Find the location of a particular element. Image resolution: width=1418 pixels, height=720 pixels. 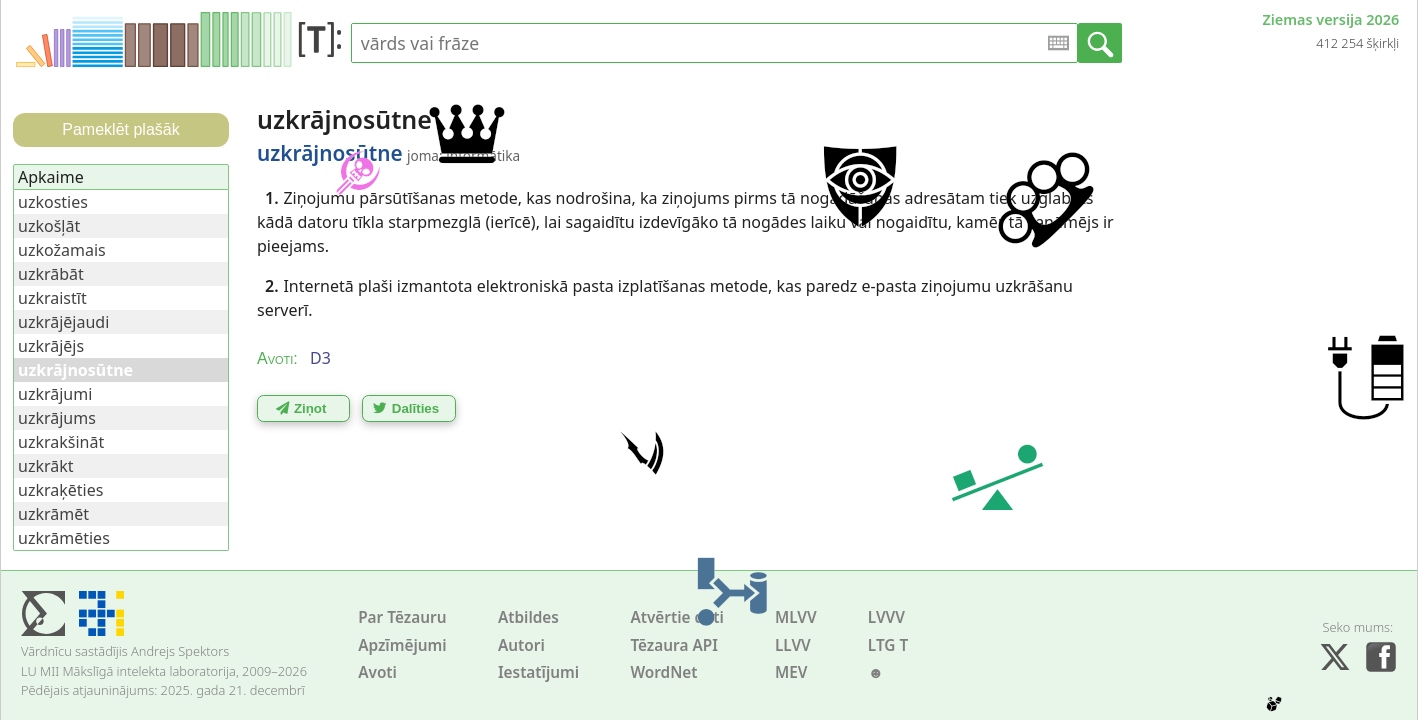

roll dice or randomize outcome is located at coordinates (1274, 704).